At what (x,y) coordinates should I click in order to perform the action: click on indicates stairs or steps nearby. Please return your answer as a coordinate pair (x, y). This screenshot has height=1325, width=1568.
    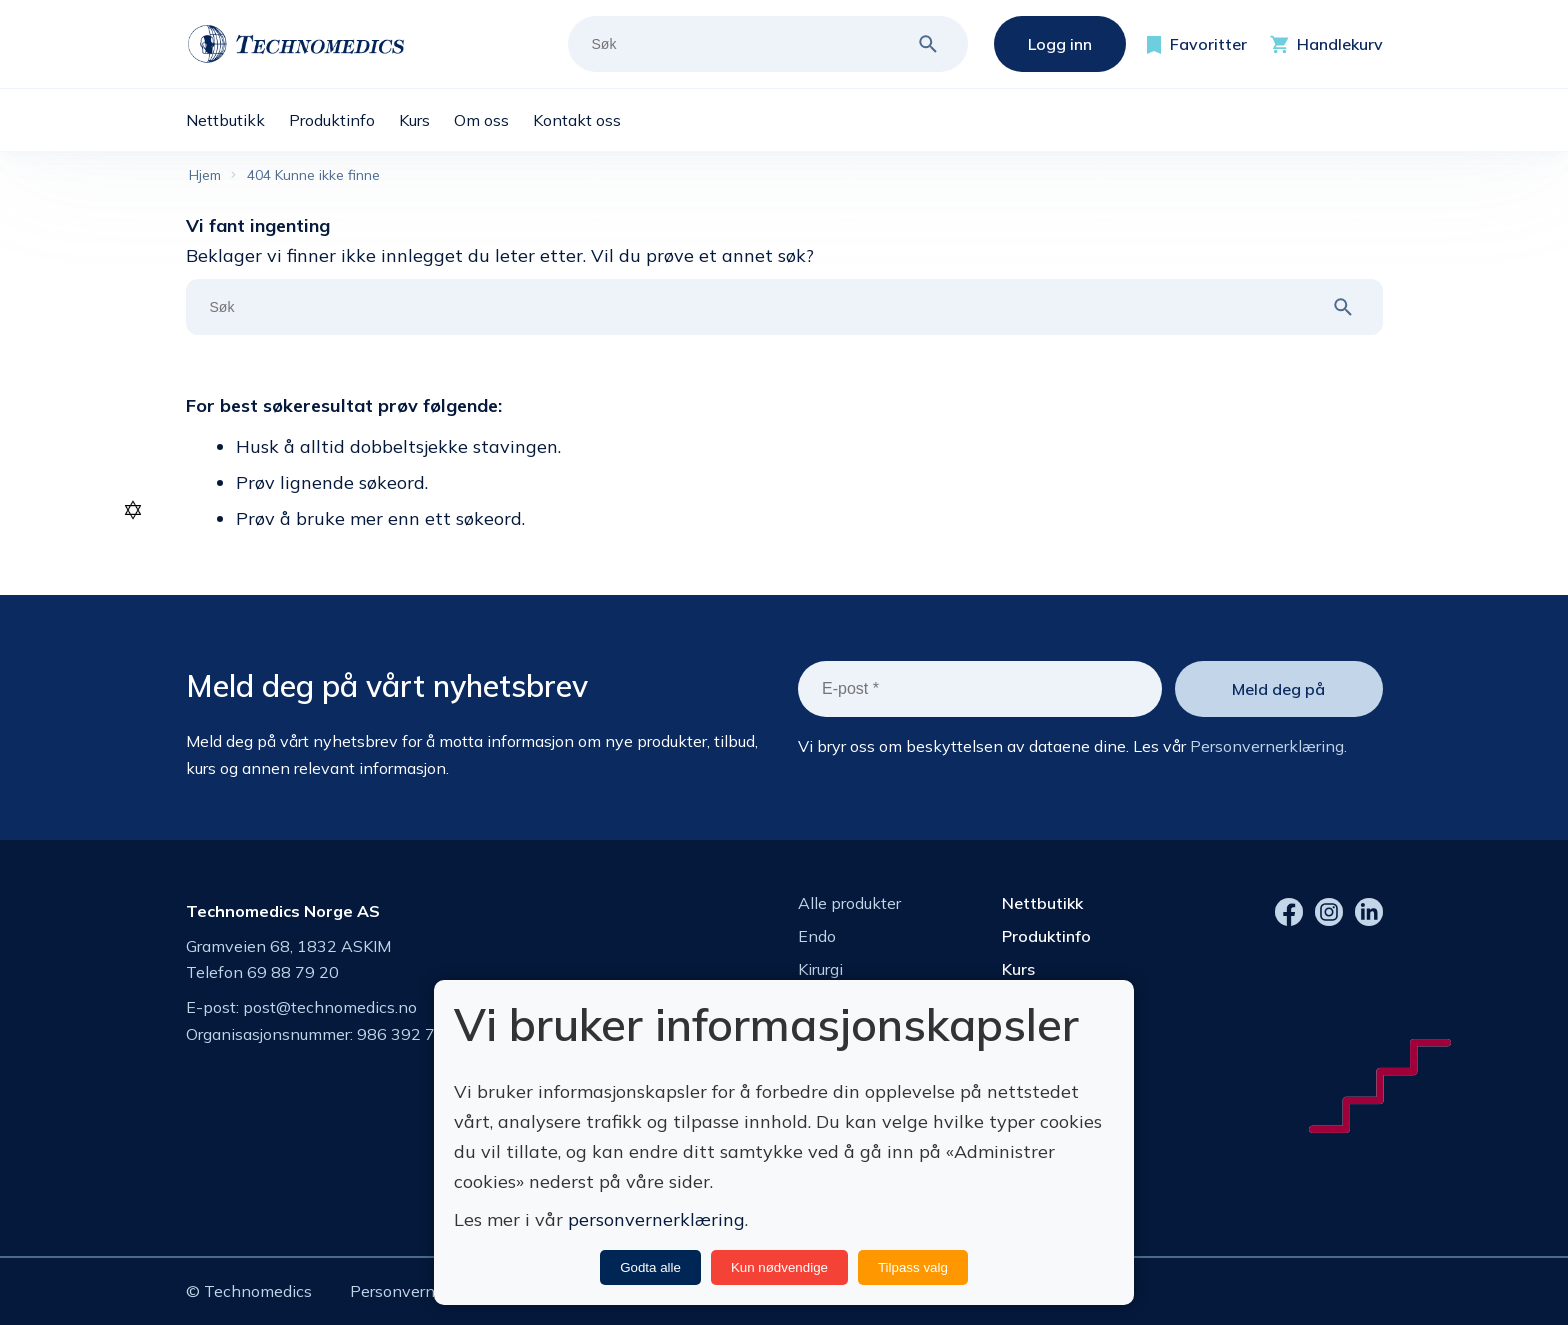
    Looking at the image, I should click on (1380, 1086).